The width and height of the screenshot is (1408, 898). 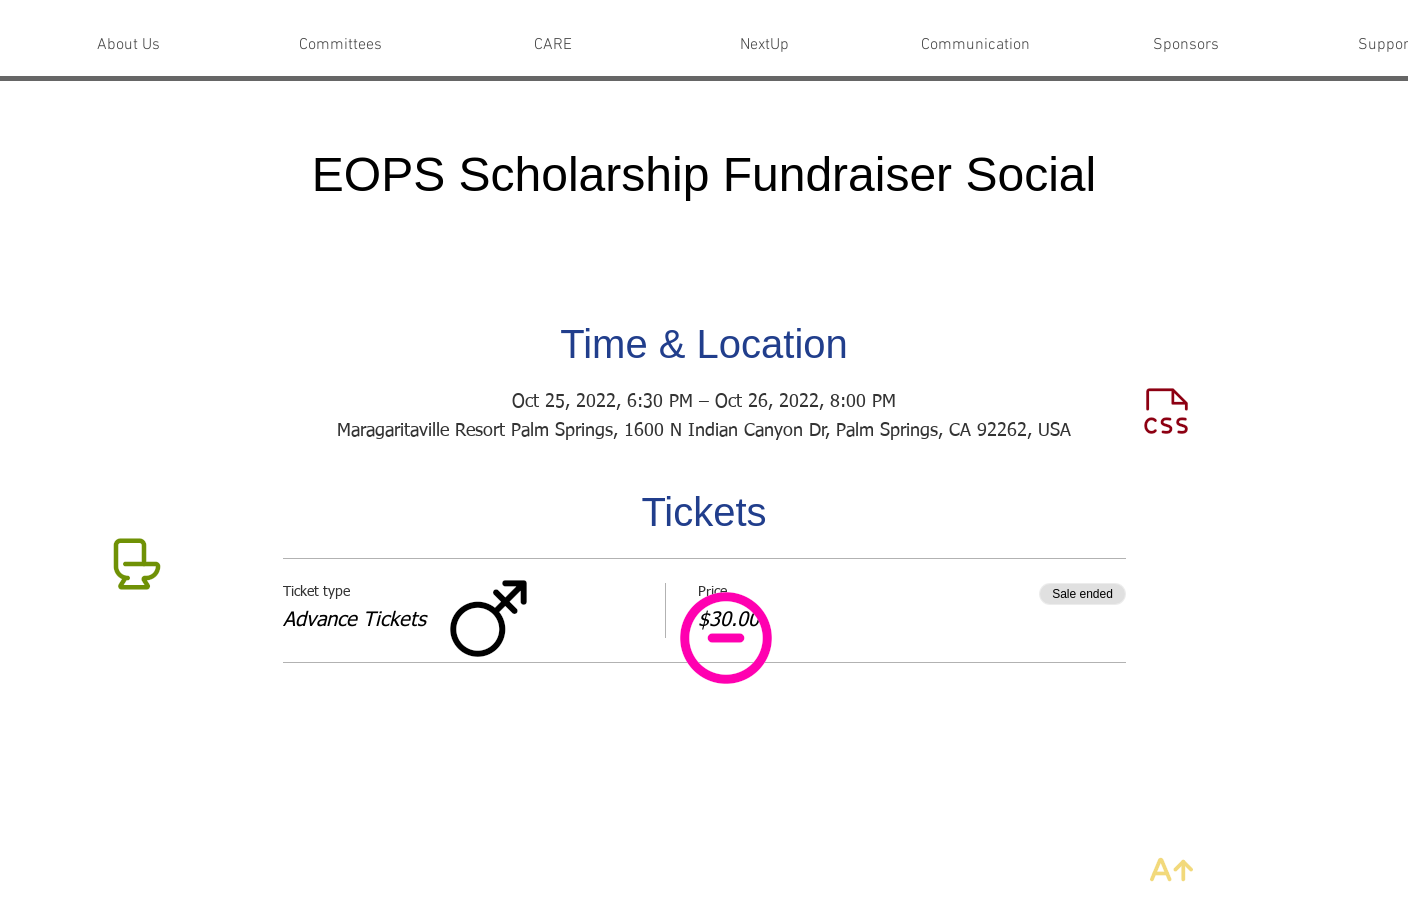 What do you see at coordinates (137, 564) in the screenshot?
I see `locate nearby restroom facilities` at bounding box center [137, 564].